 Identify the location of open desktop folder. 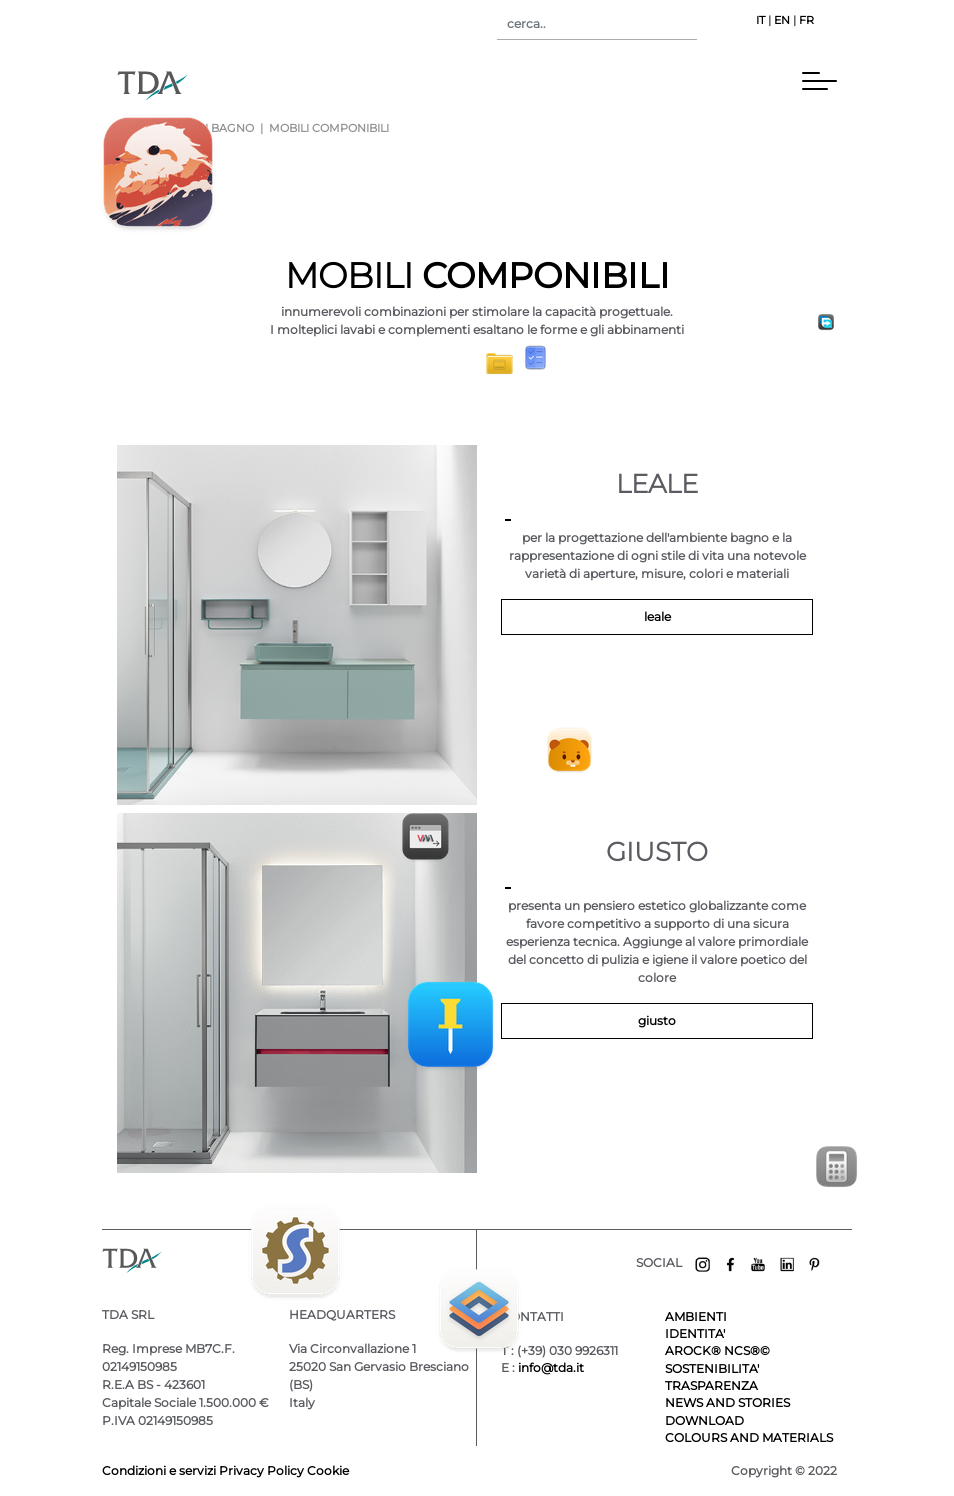
(499, 363).